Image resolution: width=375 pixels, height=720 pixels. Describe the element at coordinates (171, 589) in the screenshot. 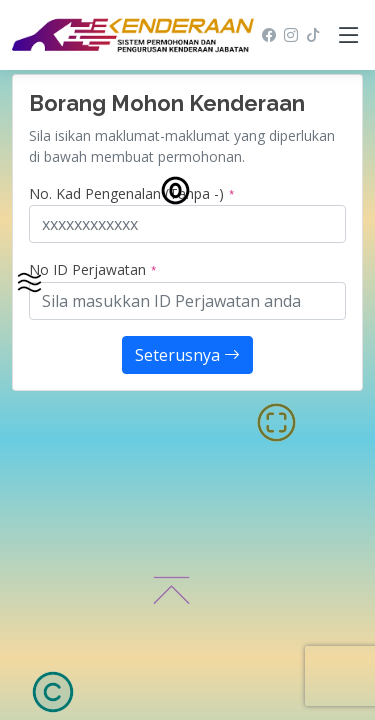

I see `collapse content to top` at that location.